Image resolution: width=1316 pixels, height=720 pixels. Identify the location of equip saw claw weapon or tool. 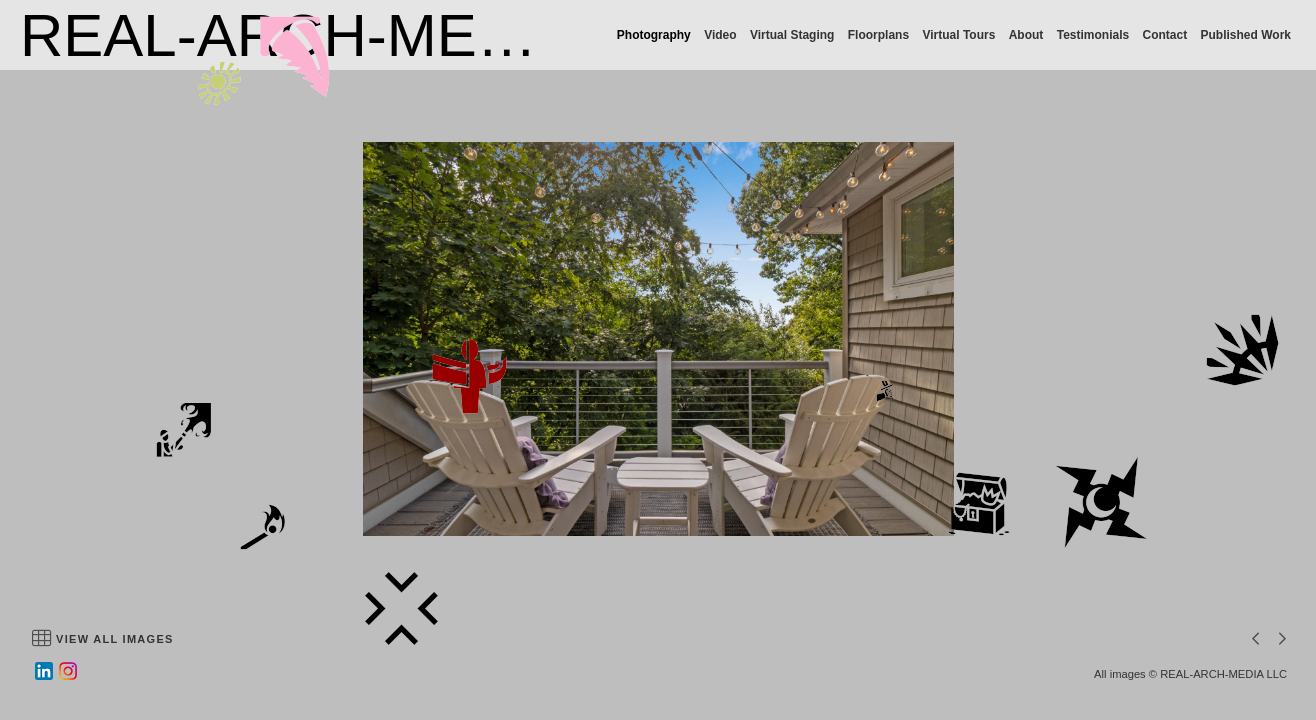
(299, 57).